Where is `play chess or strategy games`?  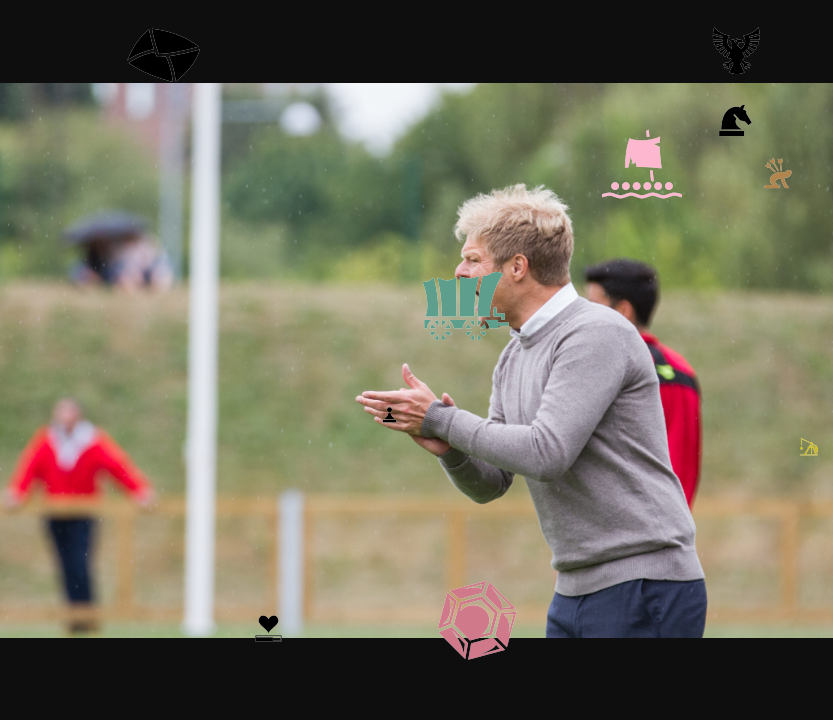 play chess or strategy games is located at coordinates (735, 117).